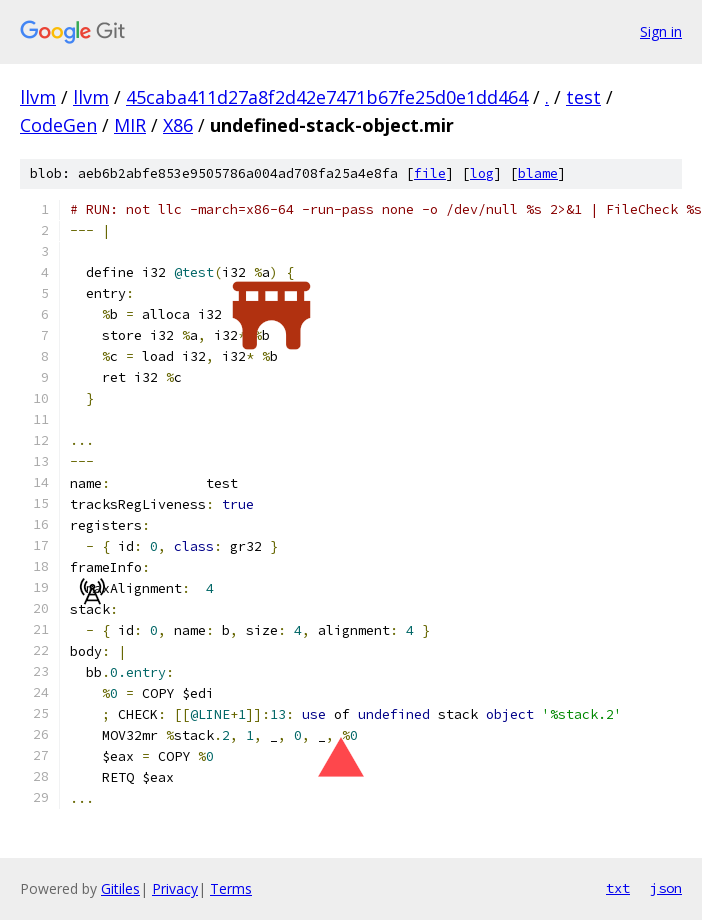 The width and height of the screenshot is (702, 920). What do you see at coordinates (91, 591) in the screenshot?
I see `indicates active broadcast or streaming status` at bounding box center [91, 591].